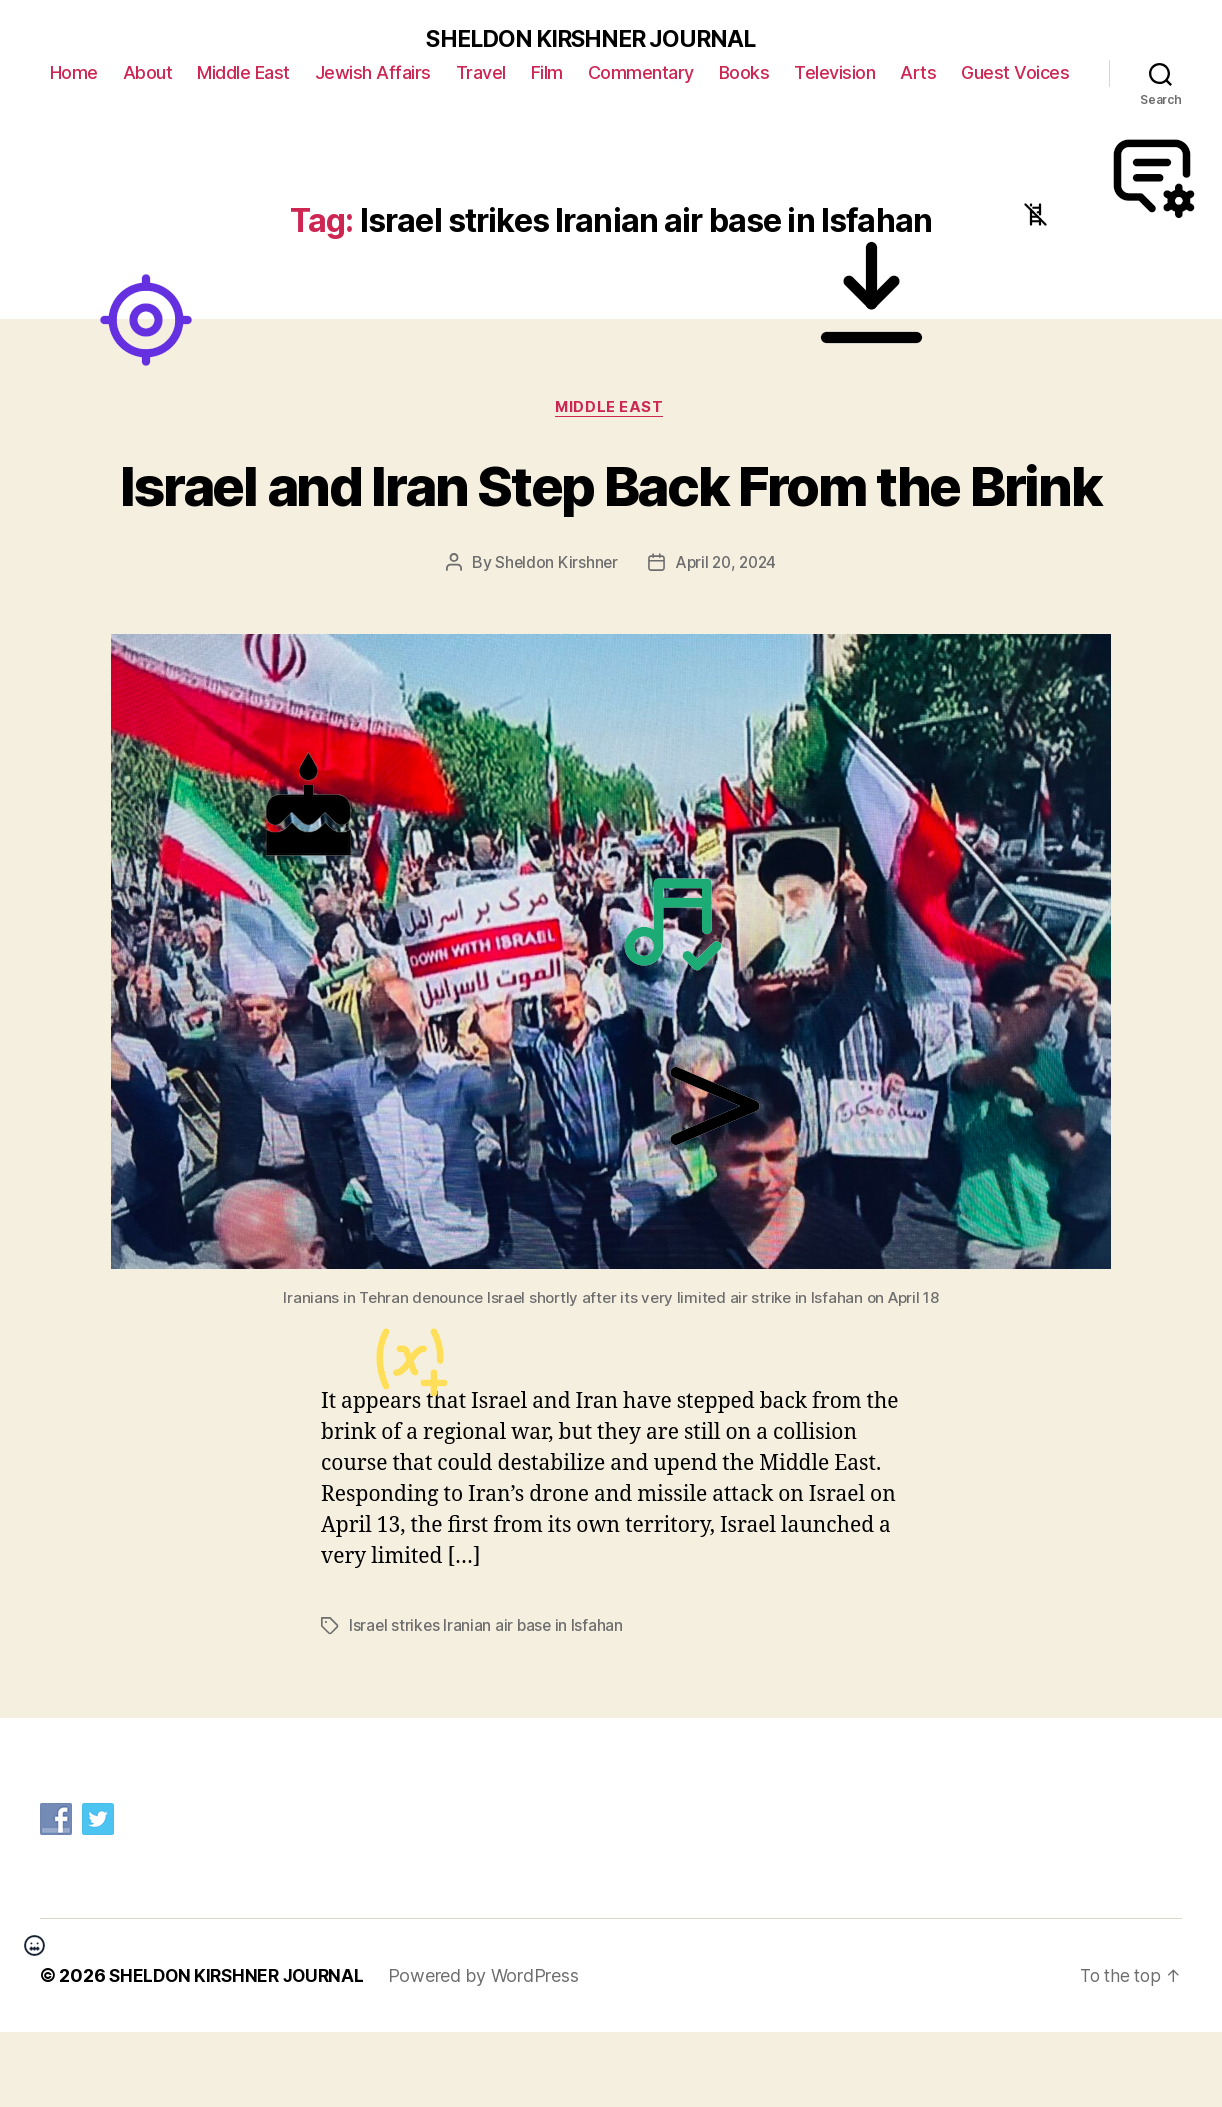 This screenshot has height=2107, width=1222. Describe the element at coordinates (34, 1945) in the screenshot. I see `indicates a muted or silenced notification state` at that location.